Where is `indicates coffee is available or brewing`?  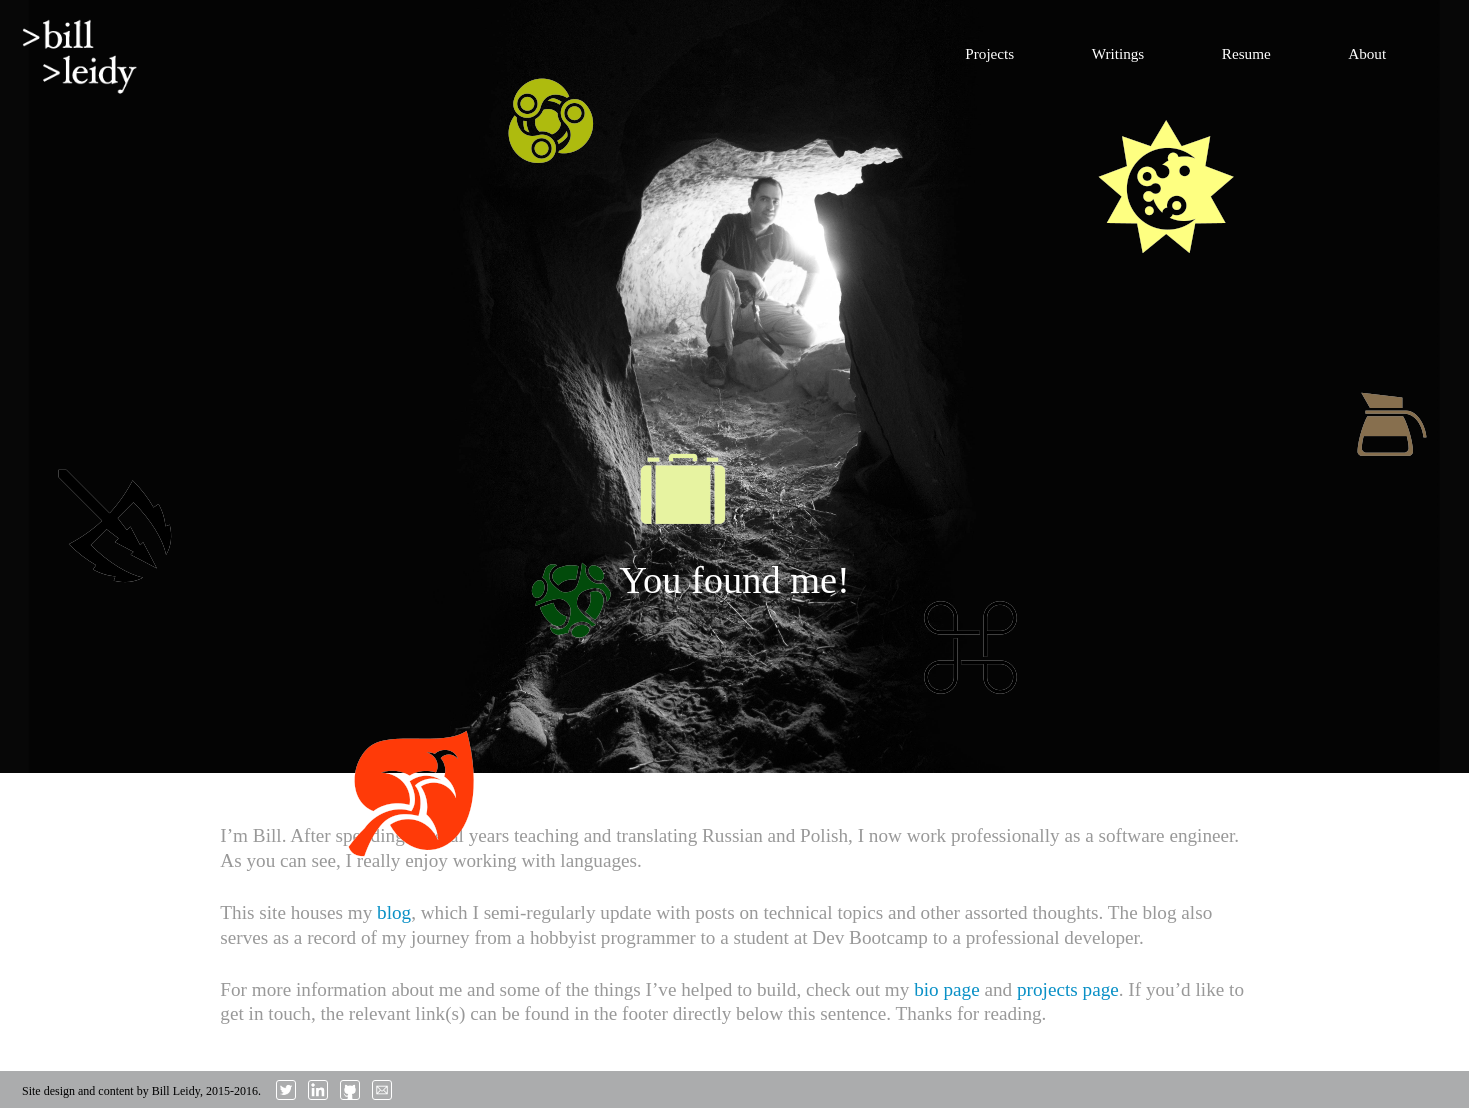 indicates coffee is available or brewing is located at coordinates (1392, 424).